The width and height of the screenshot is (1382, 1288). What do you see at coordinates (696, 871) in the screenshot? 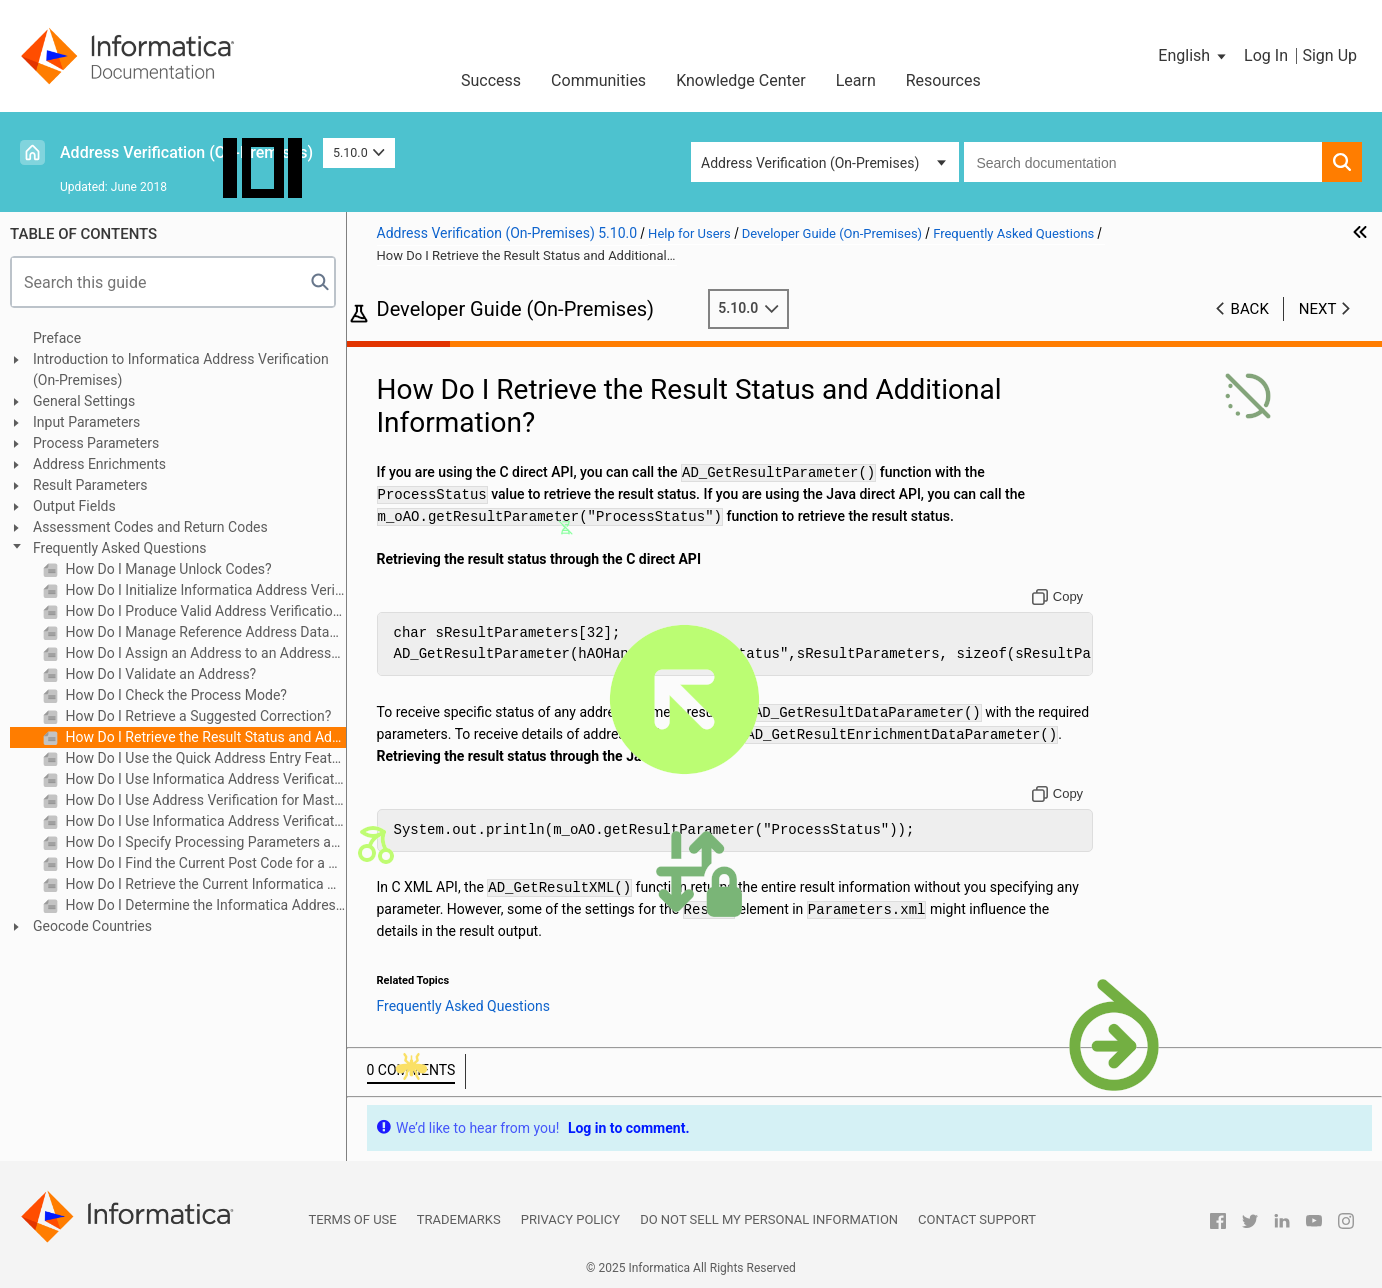
I see `data sync is locked or disabled` at bounding box center [696, 871].